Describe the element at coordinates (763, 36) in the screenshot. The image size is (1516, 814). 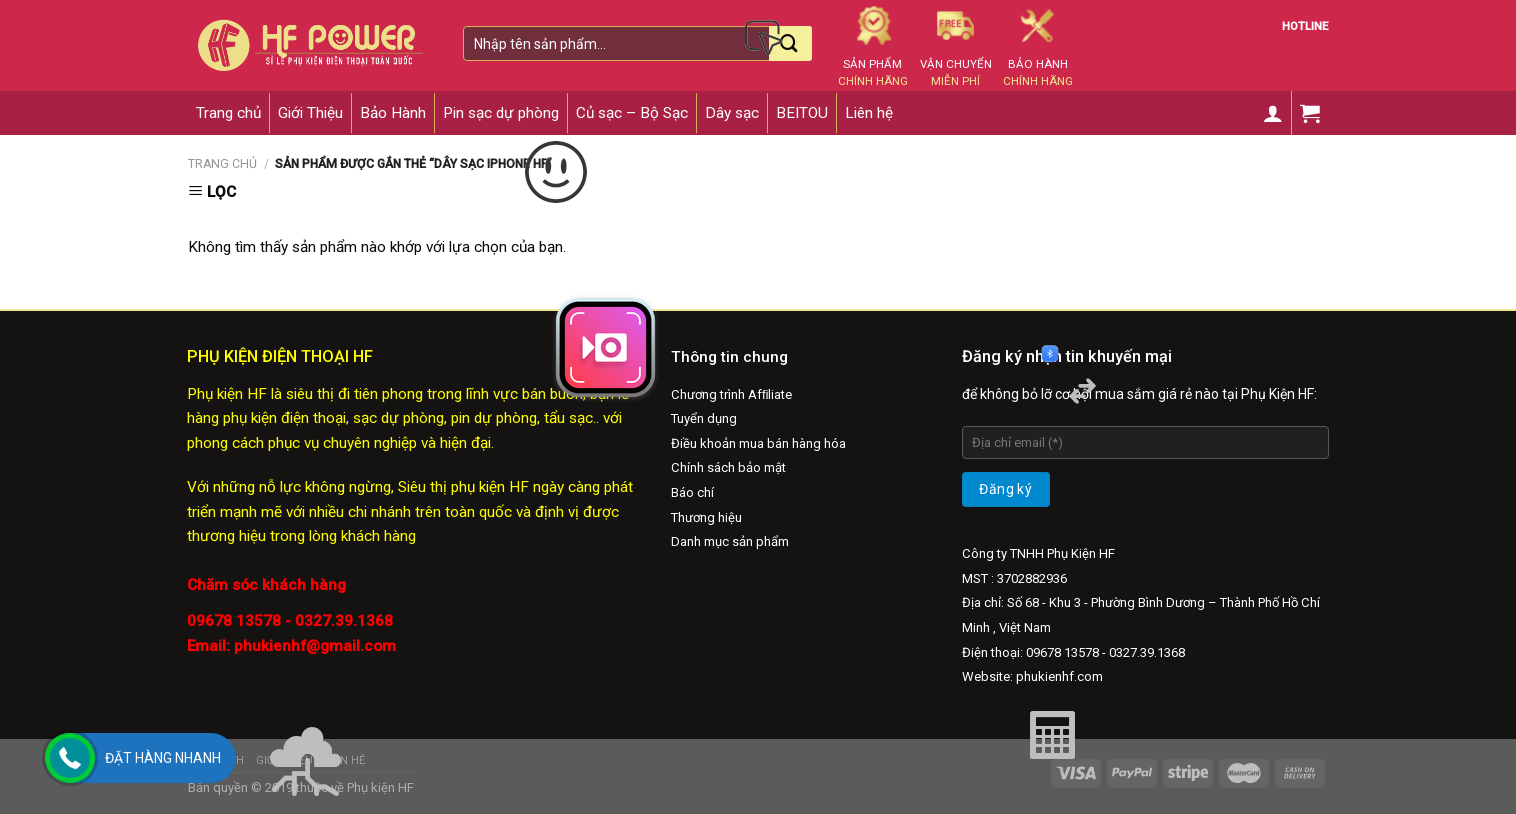
I see `access pointer and cursor accessibility settings` at that location.